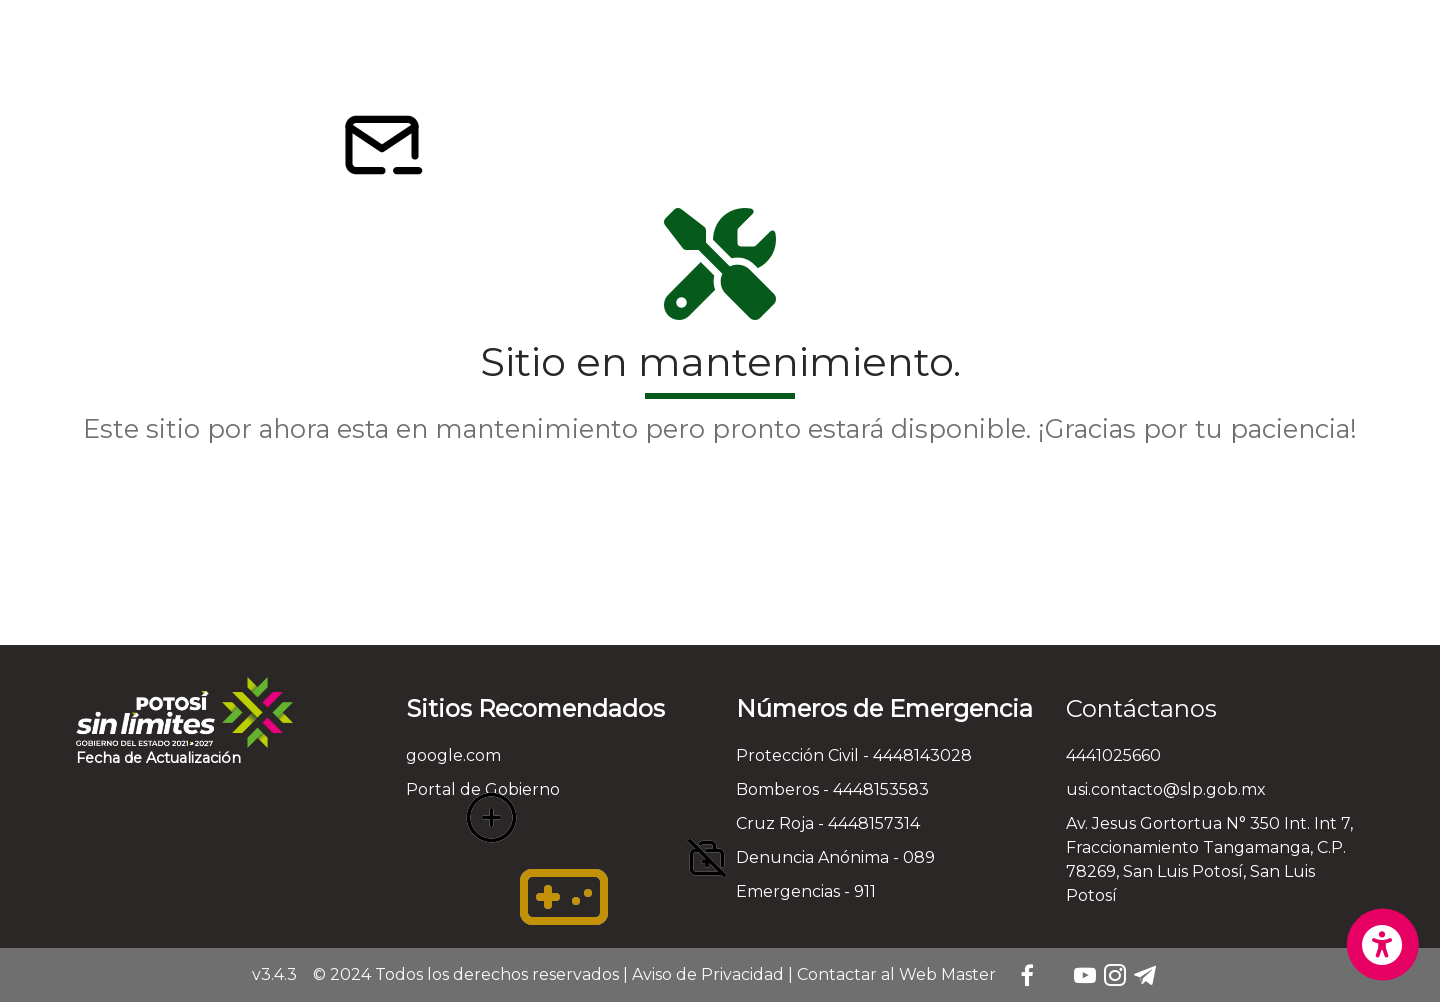 The image size is (1440, 1002). Describe the element at coordinates (491, 817) in the screenshot. I see `add a new item` at that location.